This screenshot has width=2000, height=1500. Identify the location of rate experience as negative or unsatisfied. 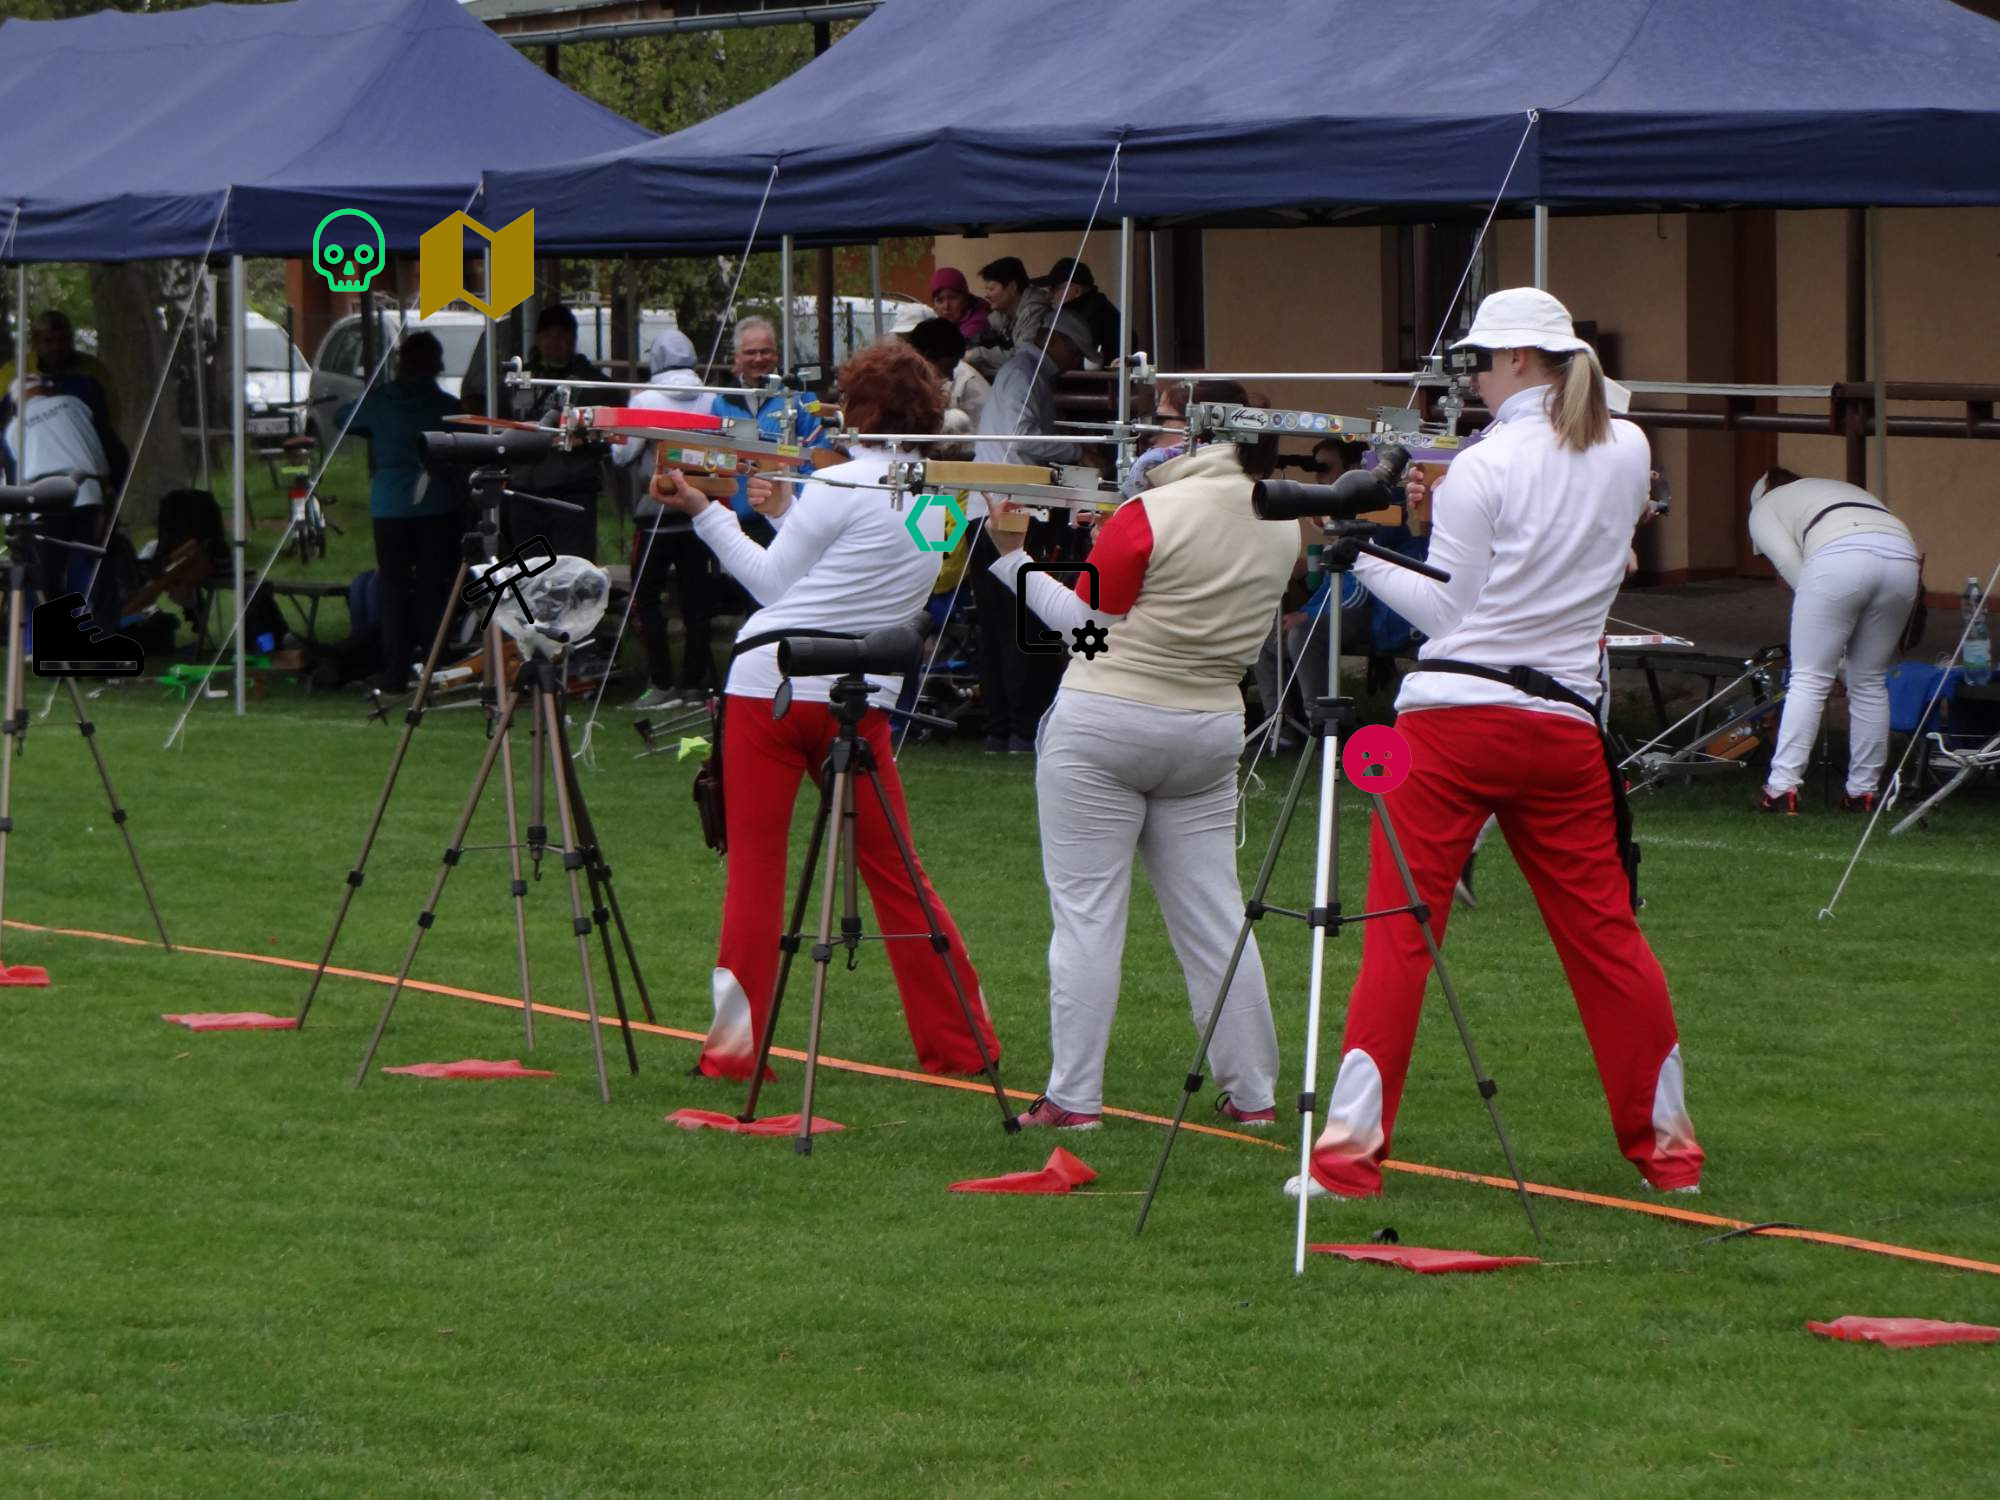
(1377, 759).